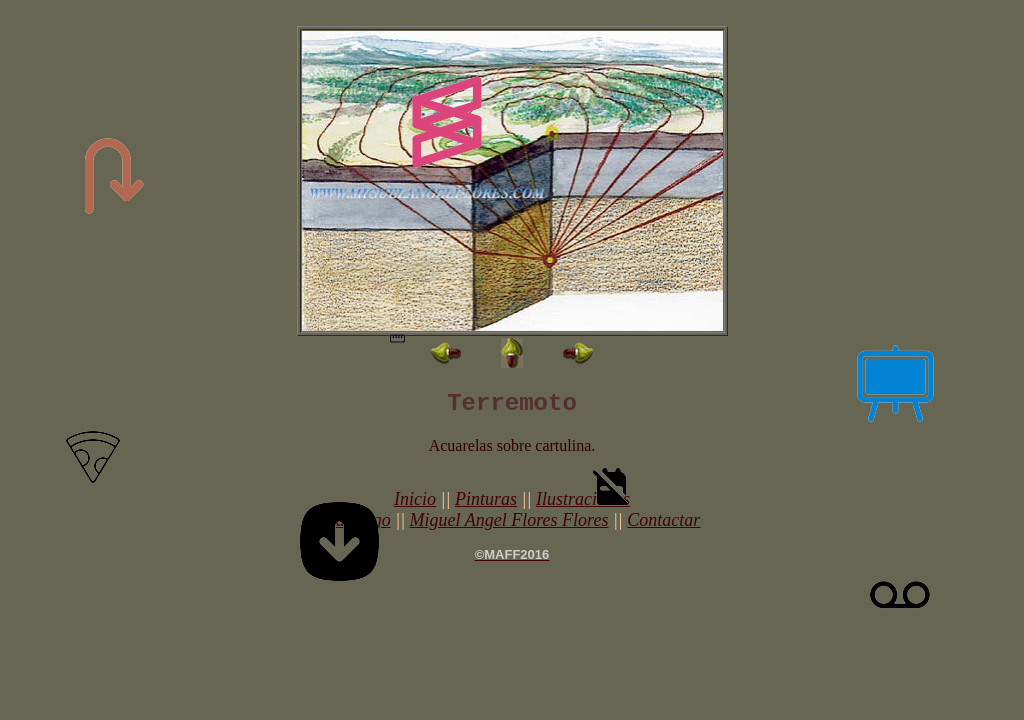 This screenshot has width=1024, height=720. What do you see at coordinates (900, 596) in the screenshot?
I see `access voicemail messages` at bounding box center [900, 596].